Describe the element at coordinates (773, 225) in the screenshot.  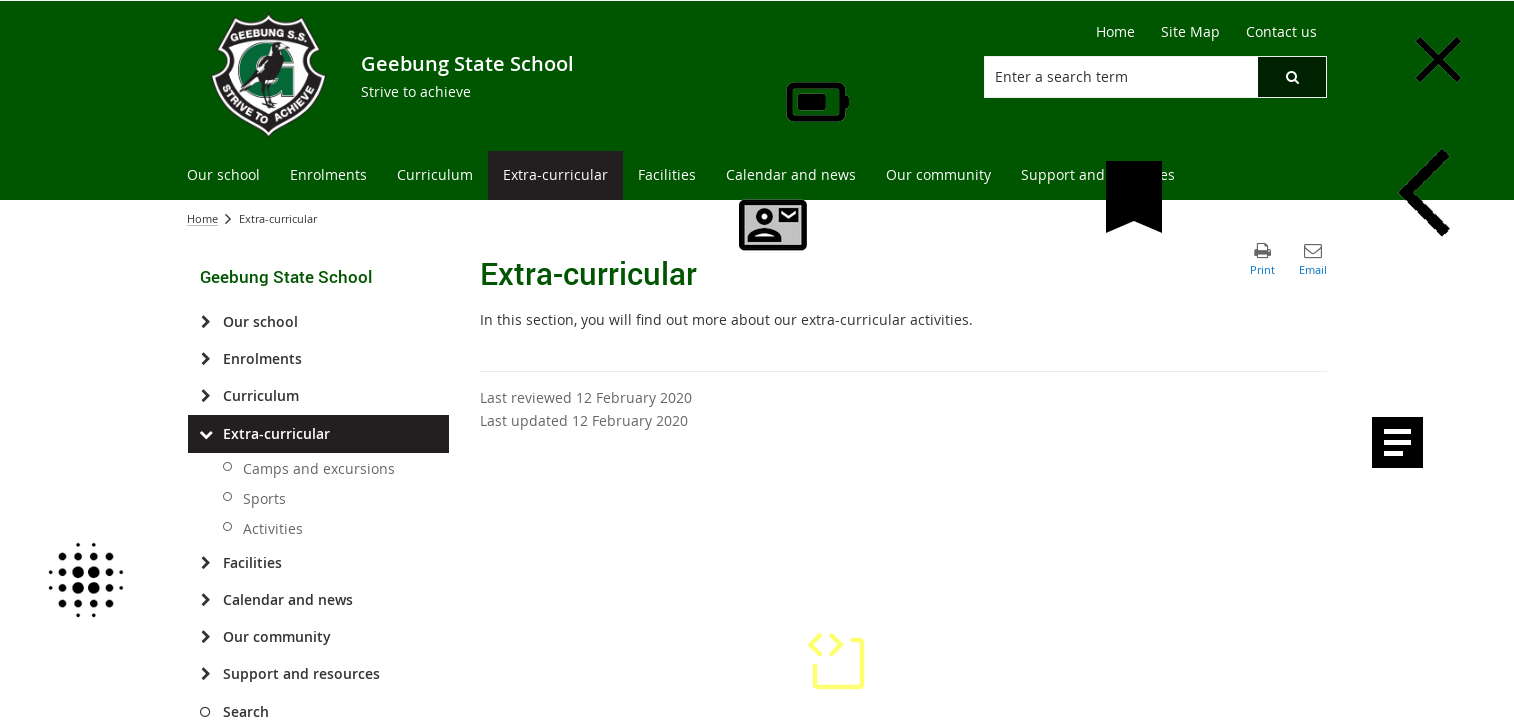
I see `access contact's email information` at that location.